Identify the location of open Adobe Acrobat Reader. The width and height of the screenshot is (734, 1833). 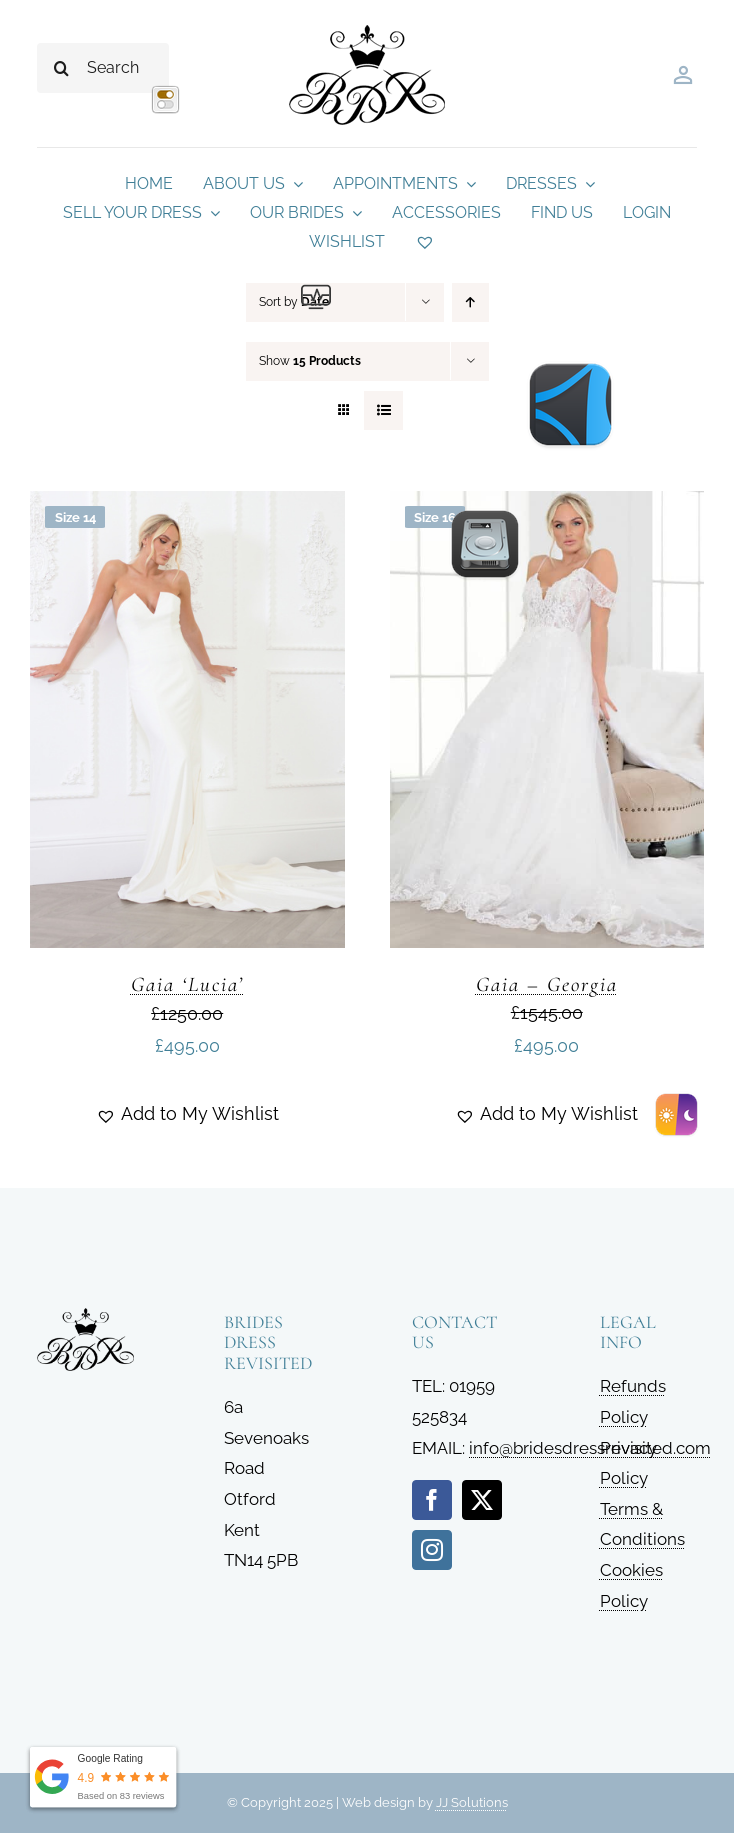
(570, 404).